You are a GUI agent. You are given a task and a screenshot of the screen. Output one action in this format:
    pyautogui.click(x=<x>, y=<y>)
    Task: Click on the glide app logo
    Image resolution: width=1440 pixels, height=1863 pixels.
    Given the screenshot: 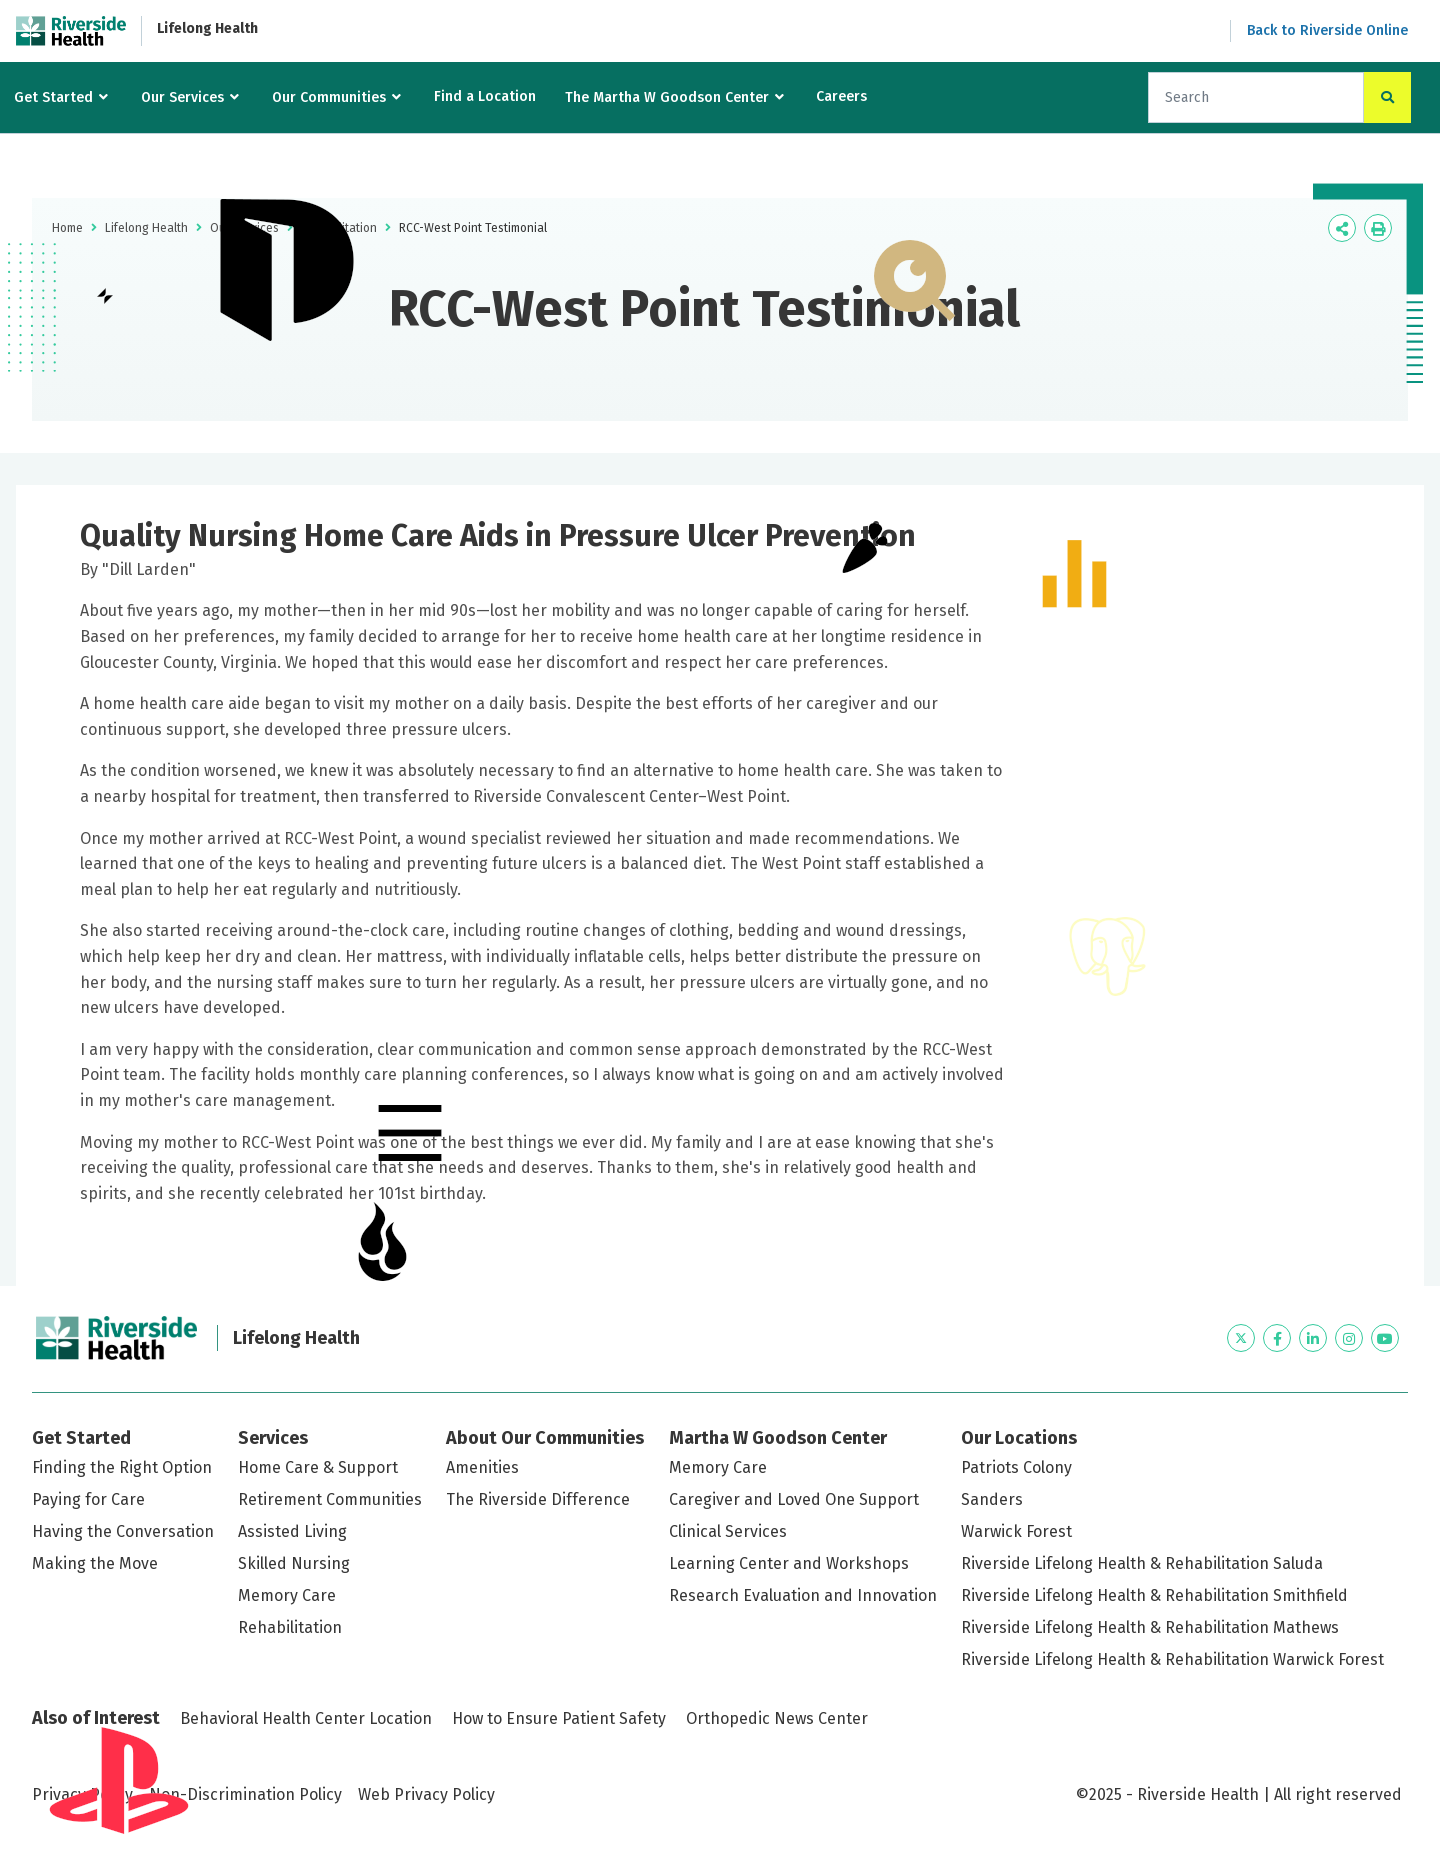 What is the action you would take?
    pyautogui.click(x=105, y=296)
    